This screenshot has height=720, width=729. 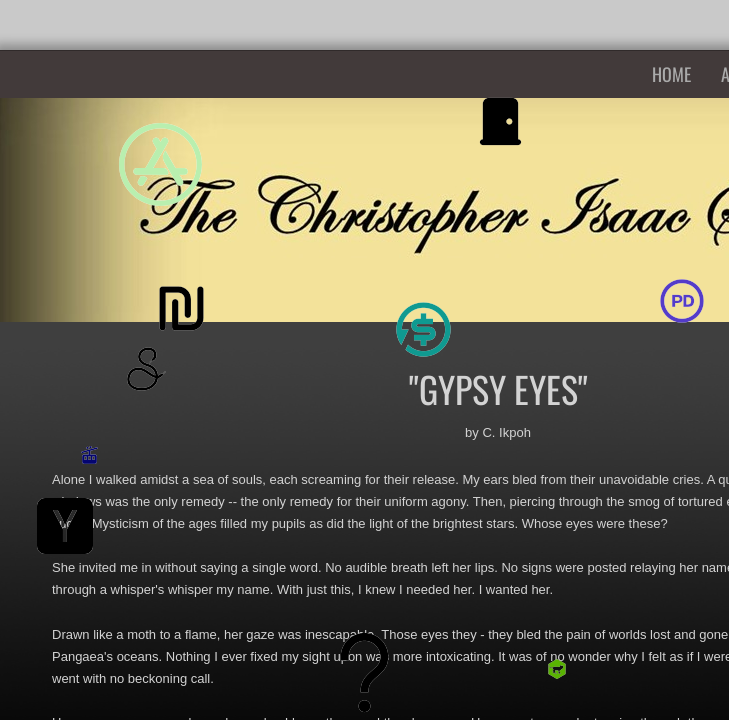 What do you see at coordinates (160, 164) in the screenshot?
I see `open the Apple App Store` at bounding box center [160, 164].